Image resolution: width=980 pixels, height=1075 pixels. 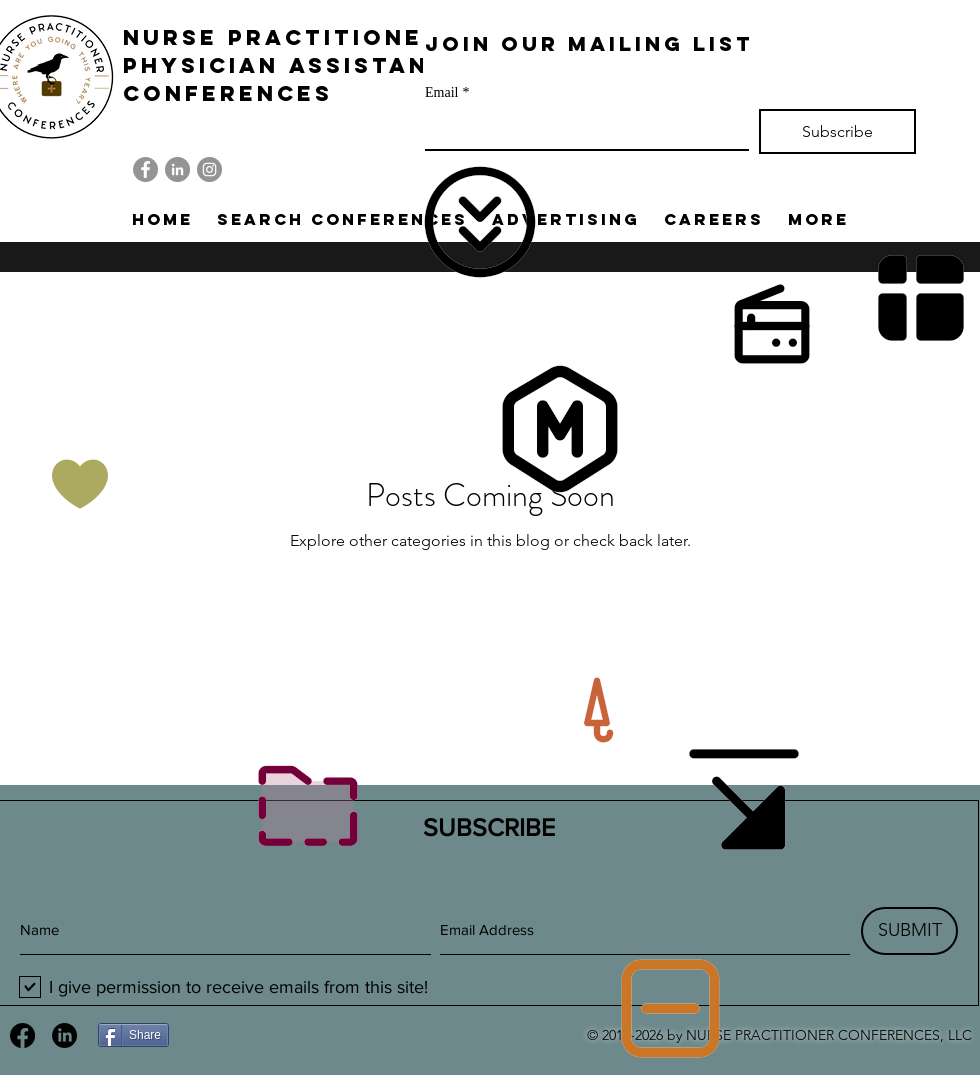 I want to click on expand all content below, so click(x=480, y=222).